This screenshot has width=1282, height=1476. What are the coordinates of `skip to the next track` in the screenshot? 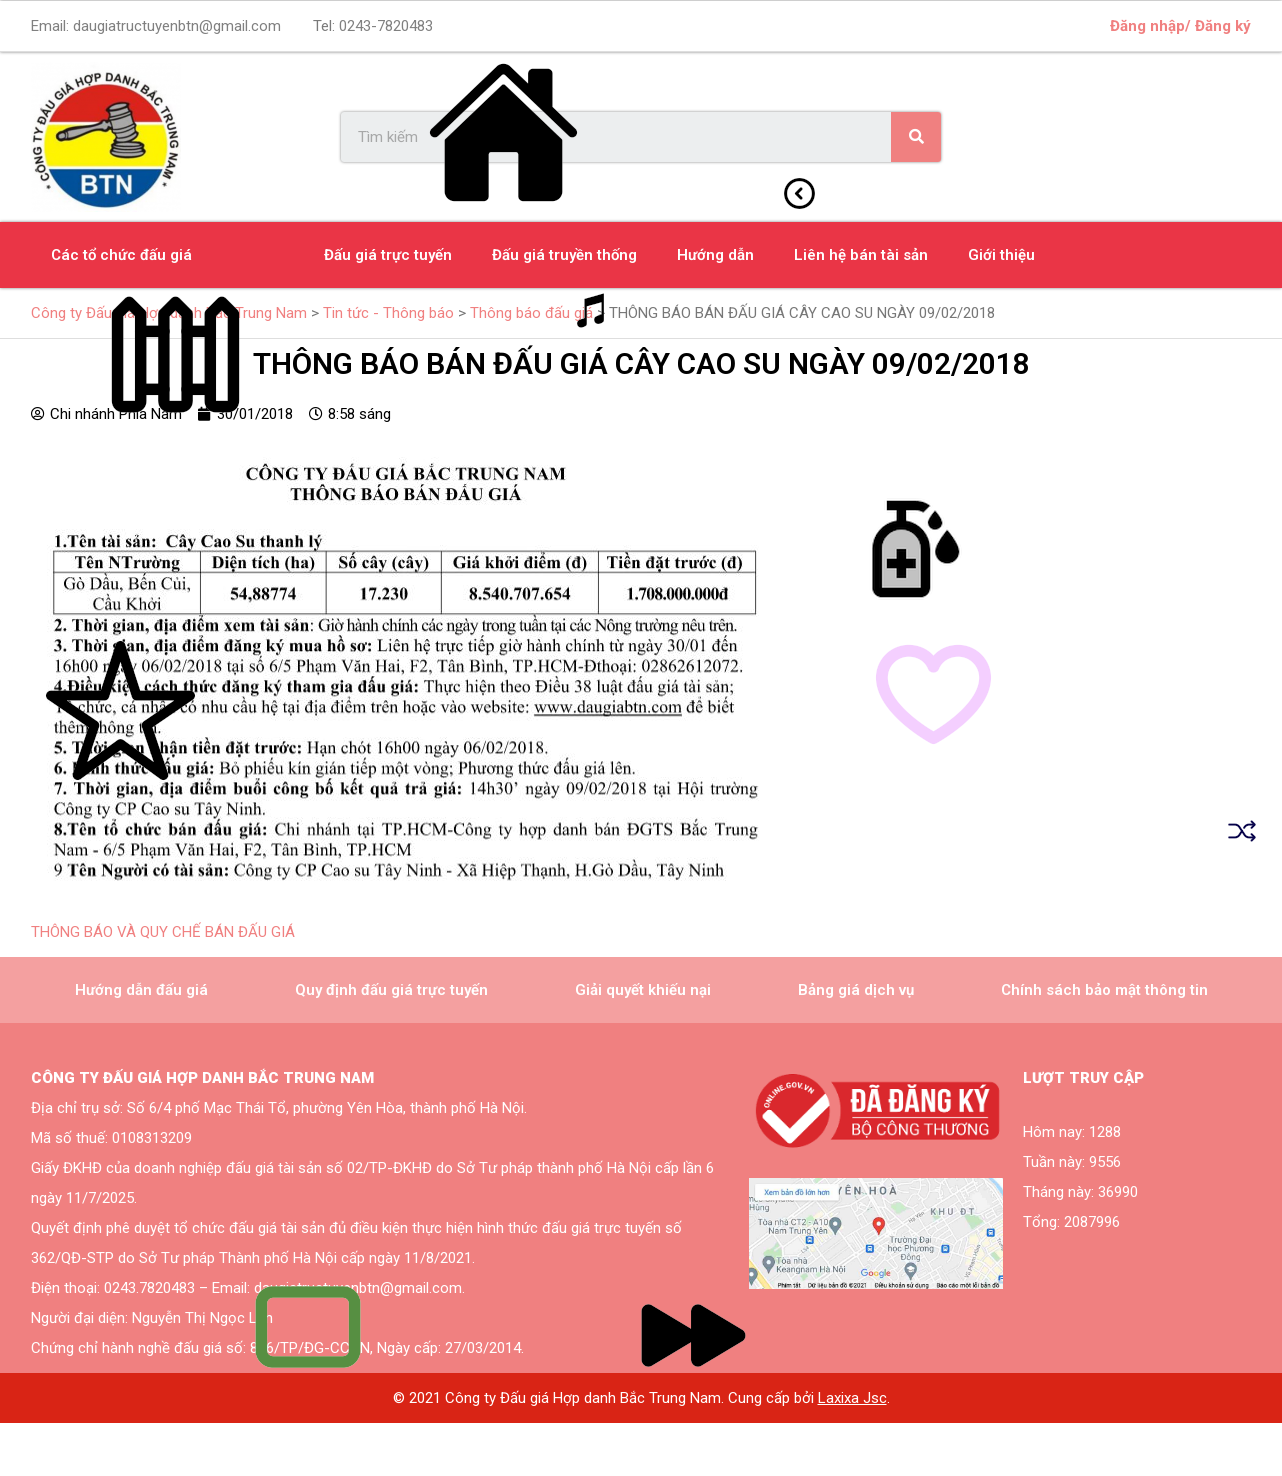 It's located at (693, 1335).